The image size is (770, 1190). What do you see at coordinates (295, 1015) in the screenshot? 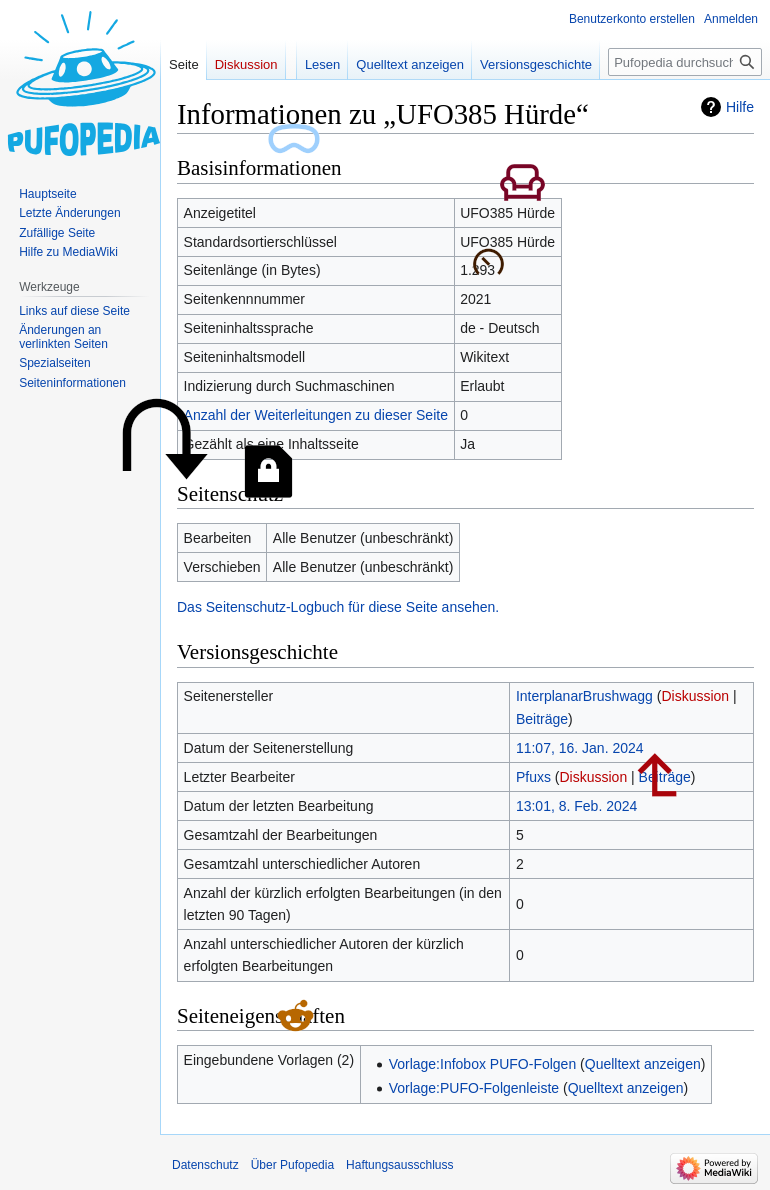
I see `open the reddit app` at bounding box center [295, 1015].